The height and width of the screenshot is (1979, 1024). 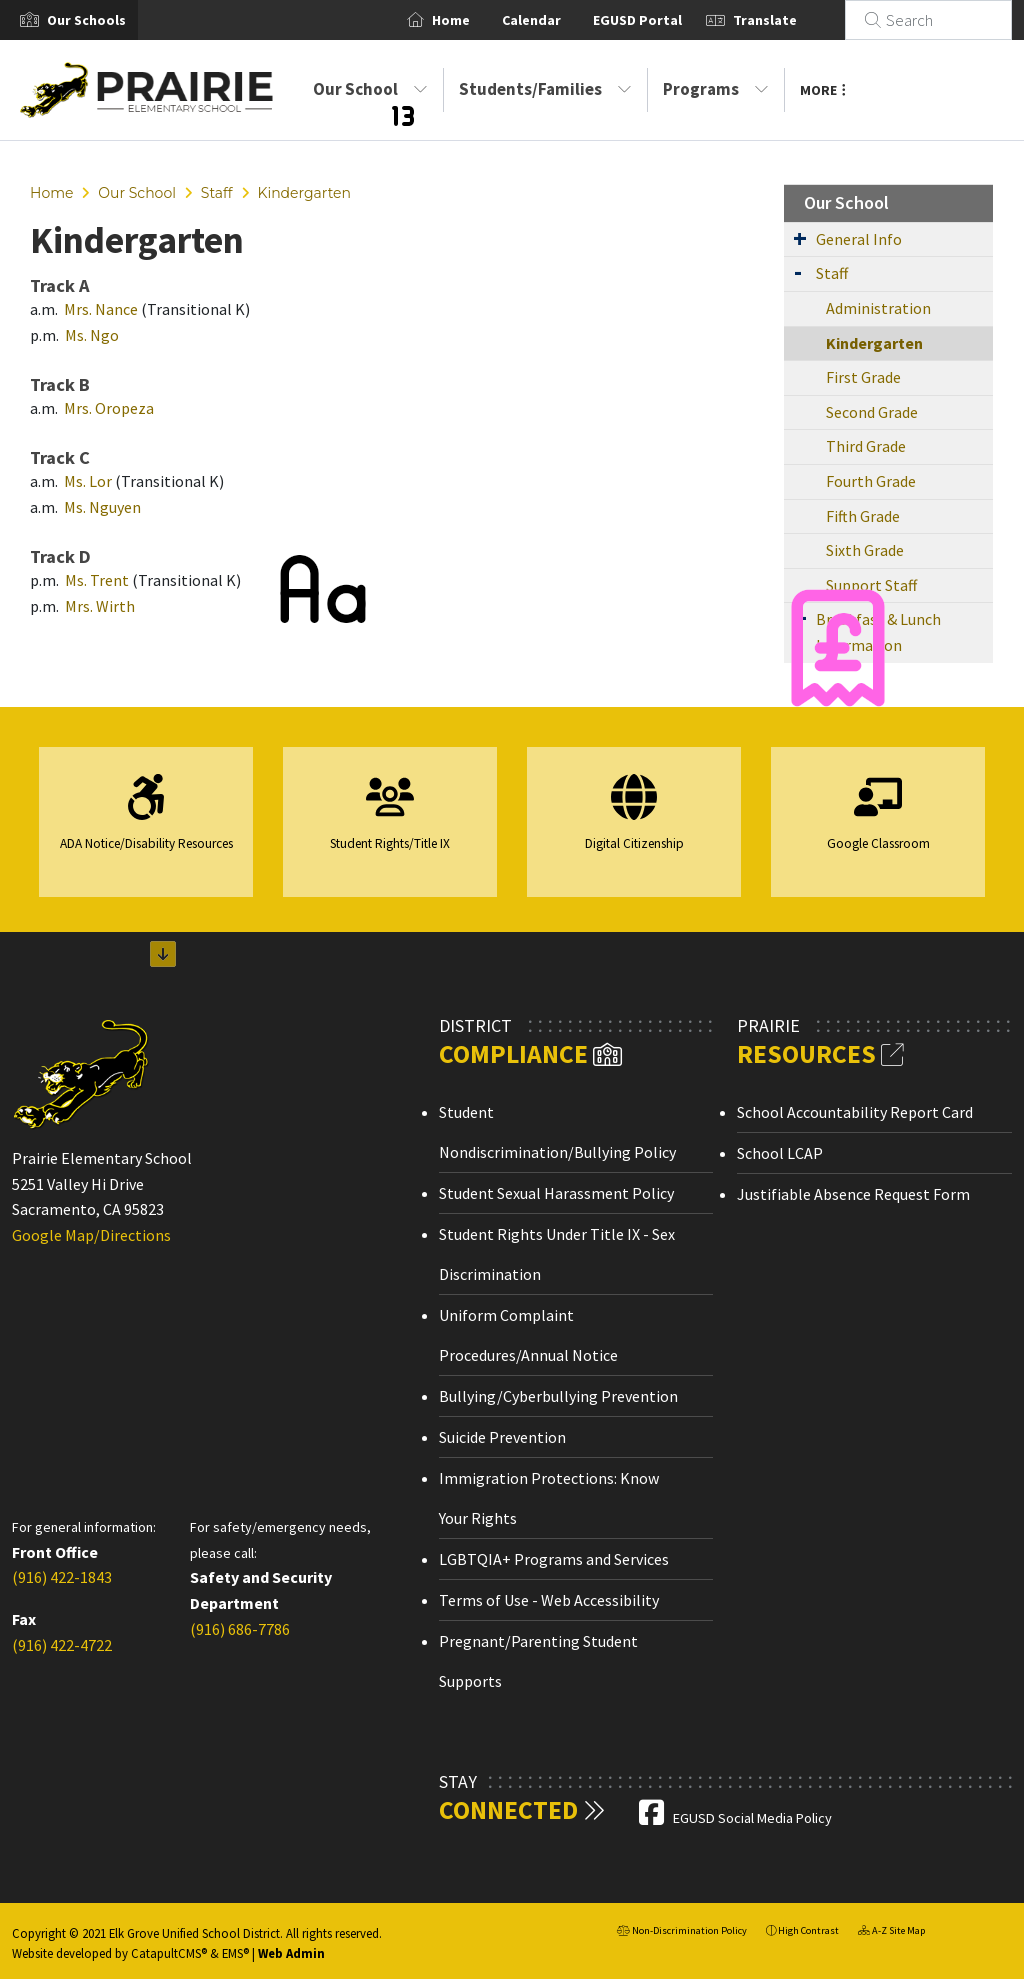 What do you see at coordinates (402, 116) in the screenshot?
I see `indicates 13 unread notifications or items` at bounding box center [402, 116].